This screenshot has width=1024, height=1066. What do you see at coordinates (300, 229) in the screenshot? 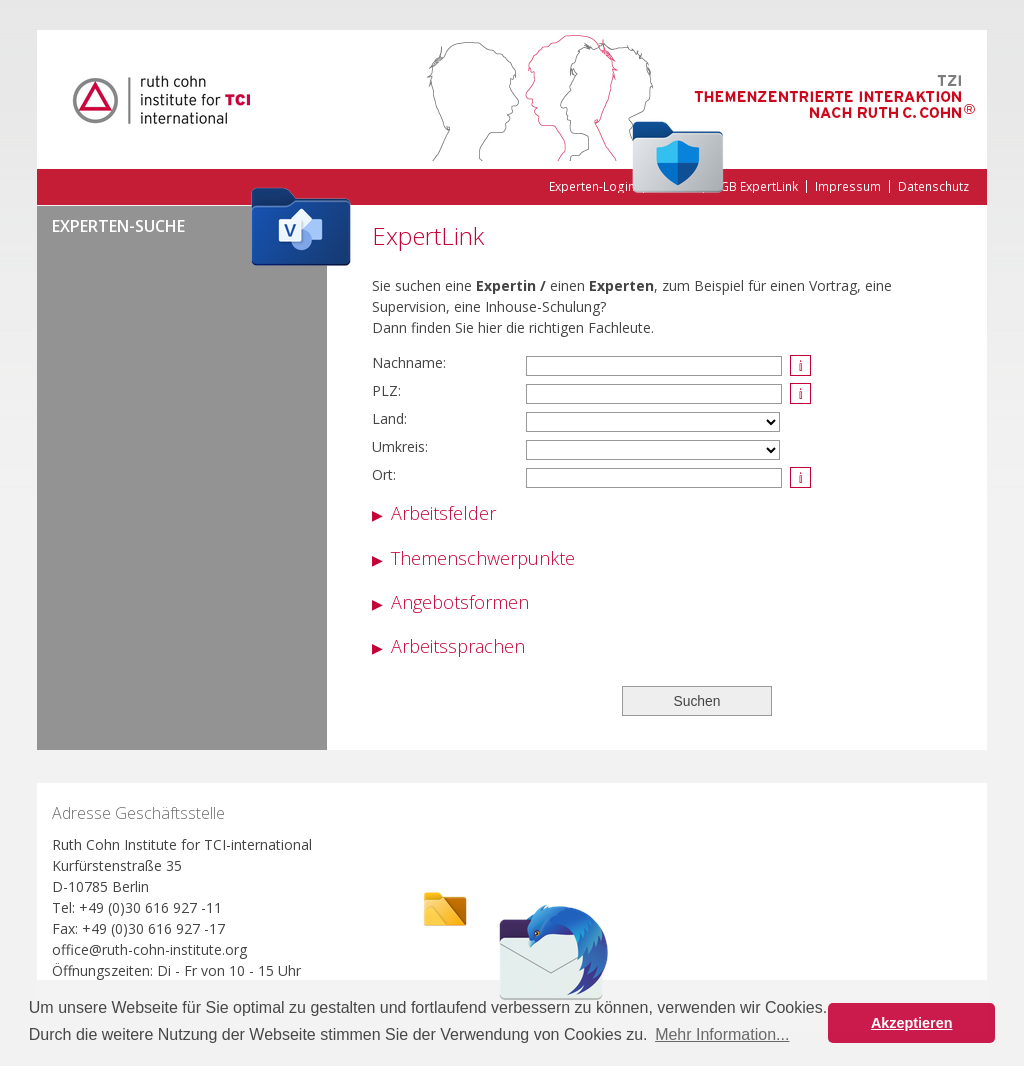
I see `open folder containing microsoft visio files` at bounding box center [300, 229].